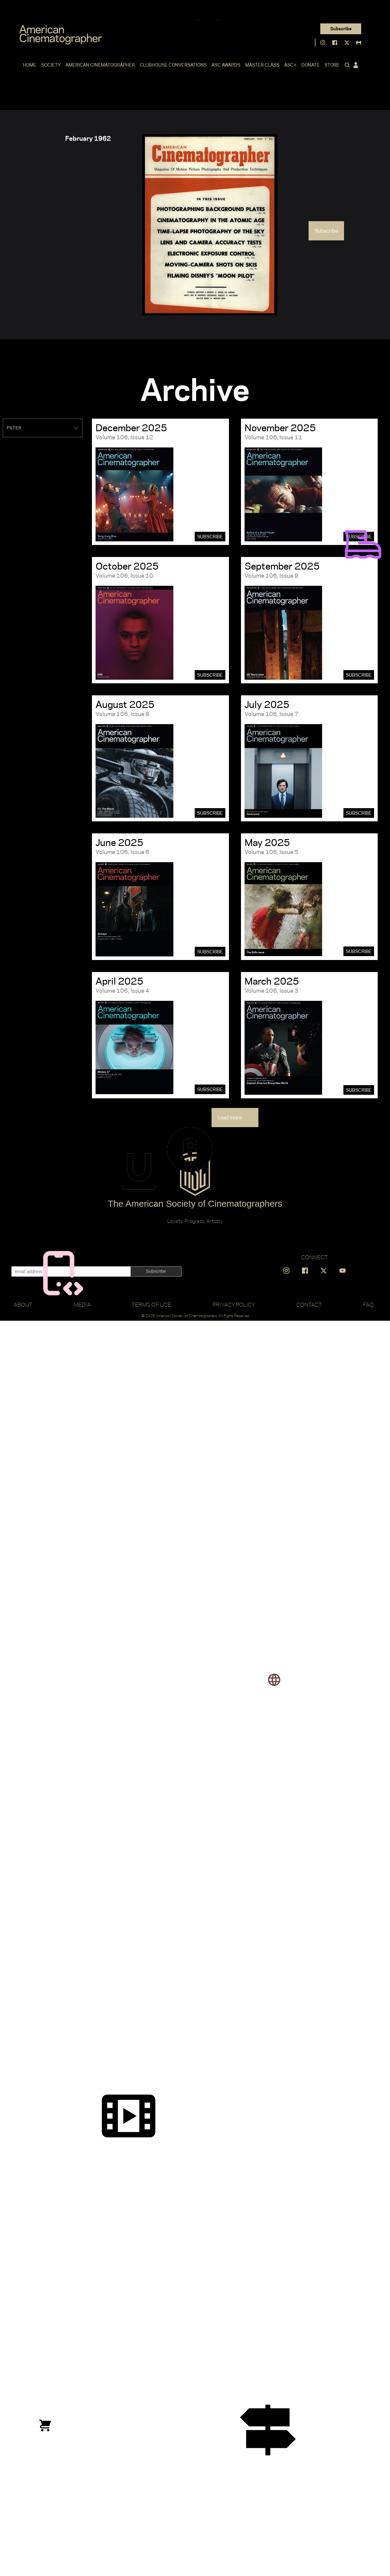 This screenshot has width=390, height=2576. I want to click on browse footwear or shoe products, so click(362, 544).